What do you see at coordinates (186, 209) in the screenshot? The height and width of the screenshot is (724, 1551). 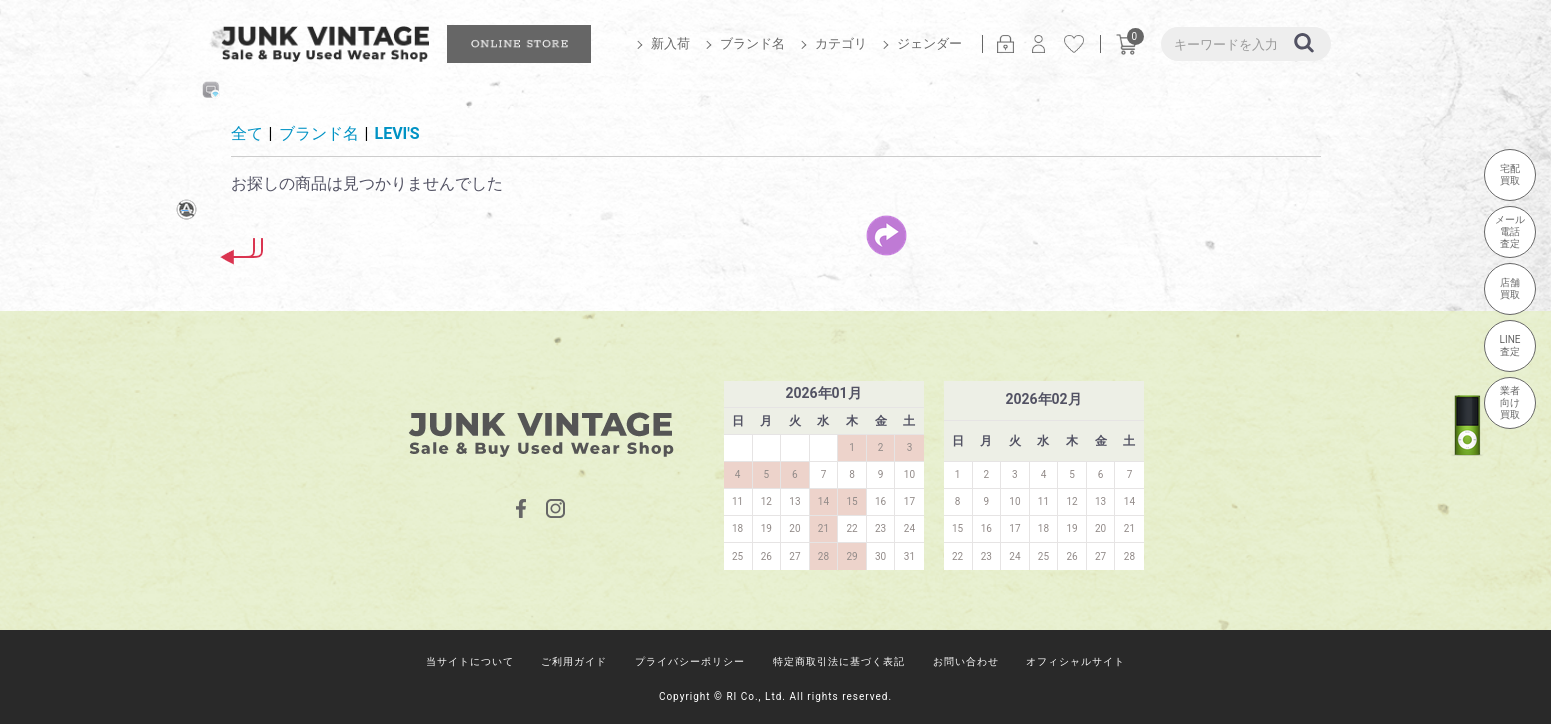 I see `open the software updater application` at bounding box center [186, 209].